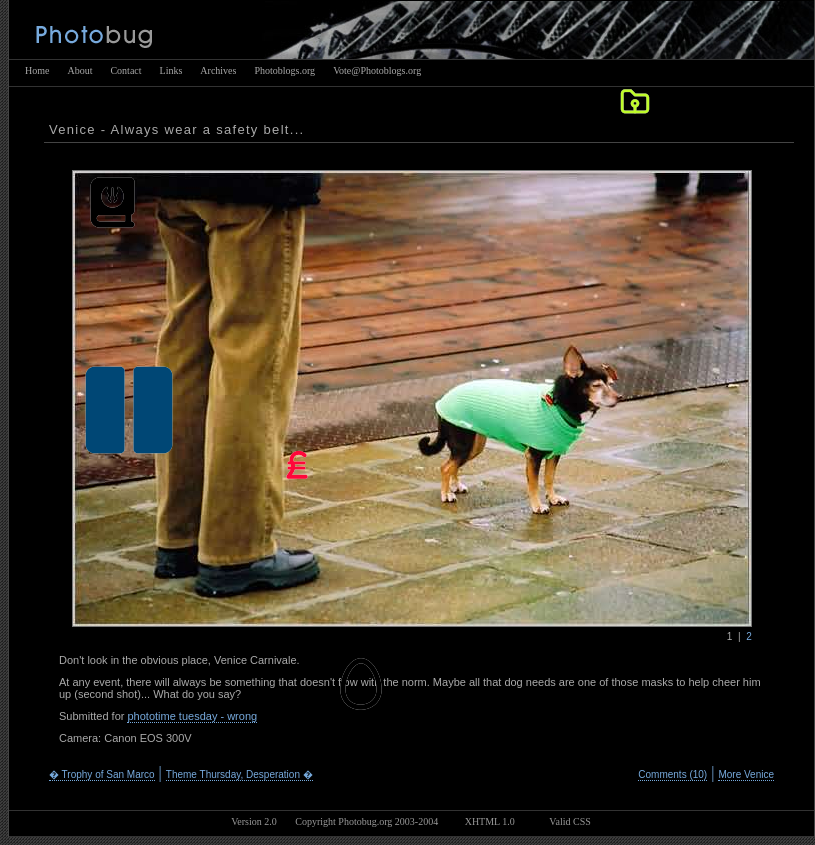 The image size is (815, 845). What do you see at coordinates (297, 464) in the screenshot?
I see `indicates price or amount in Turkish lira` at bounding box center [297, 464].